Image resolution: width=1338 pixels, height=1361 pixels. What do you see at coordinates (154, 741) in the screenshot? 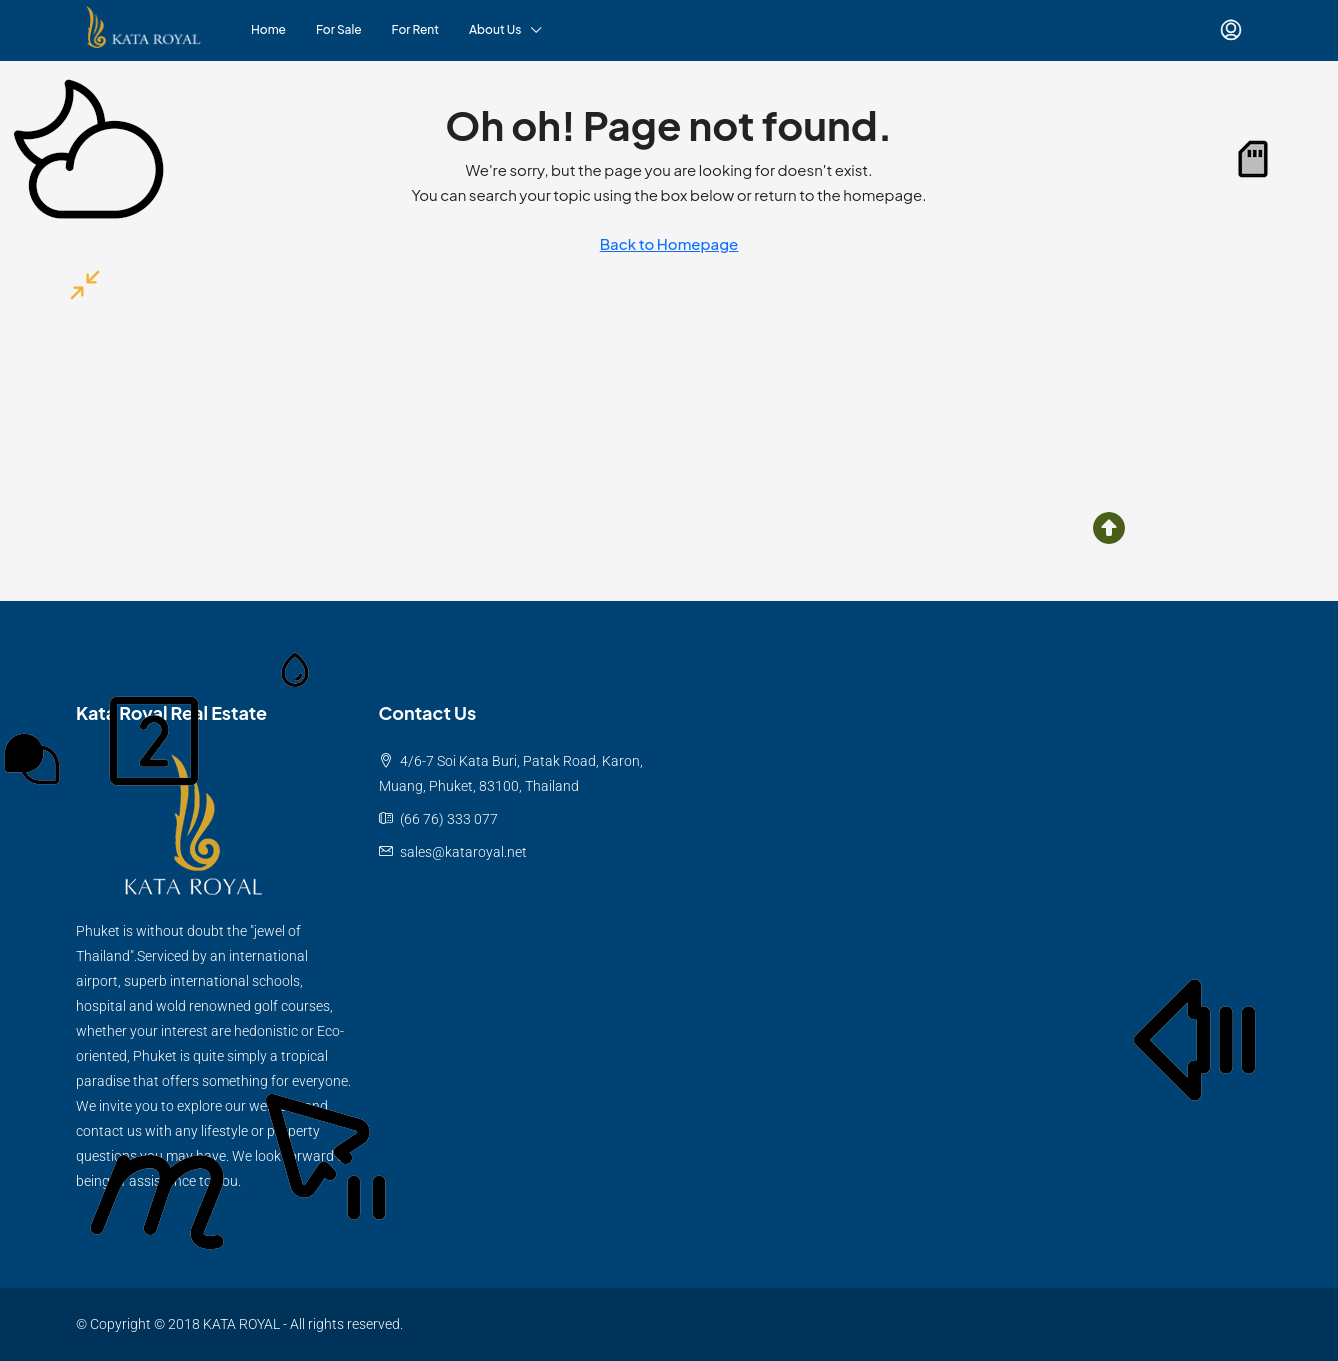
I see `select option number two` at bounding box center [154, 741].